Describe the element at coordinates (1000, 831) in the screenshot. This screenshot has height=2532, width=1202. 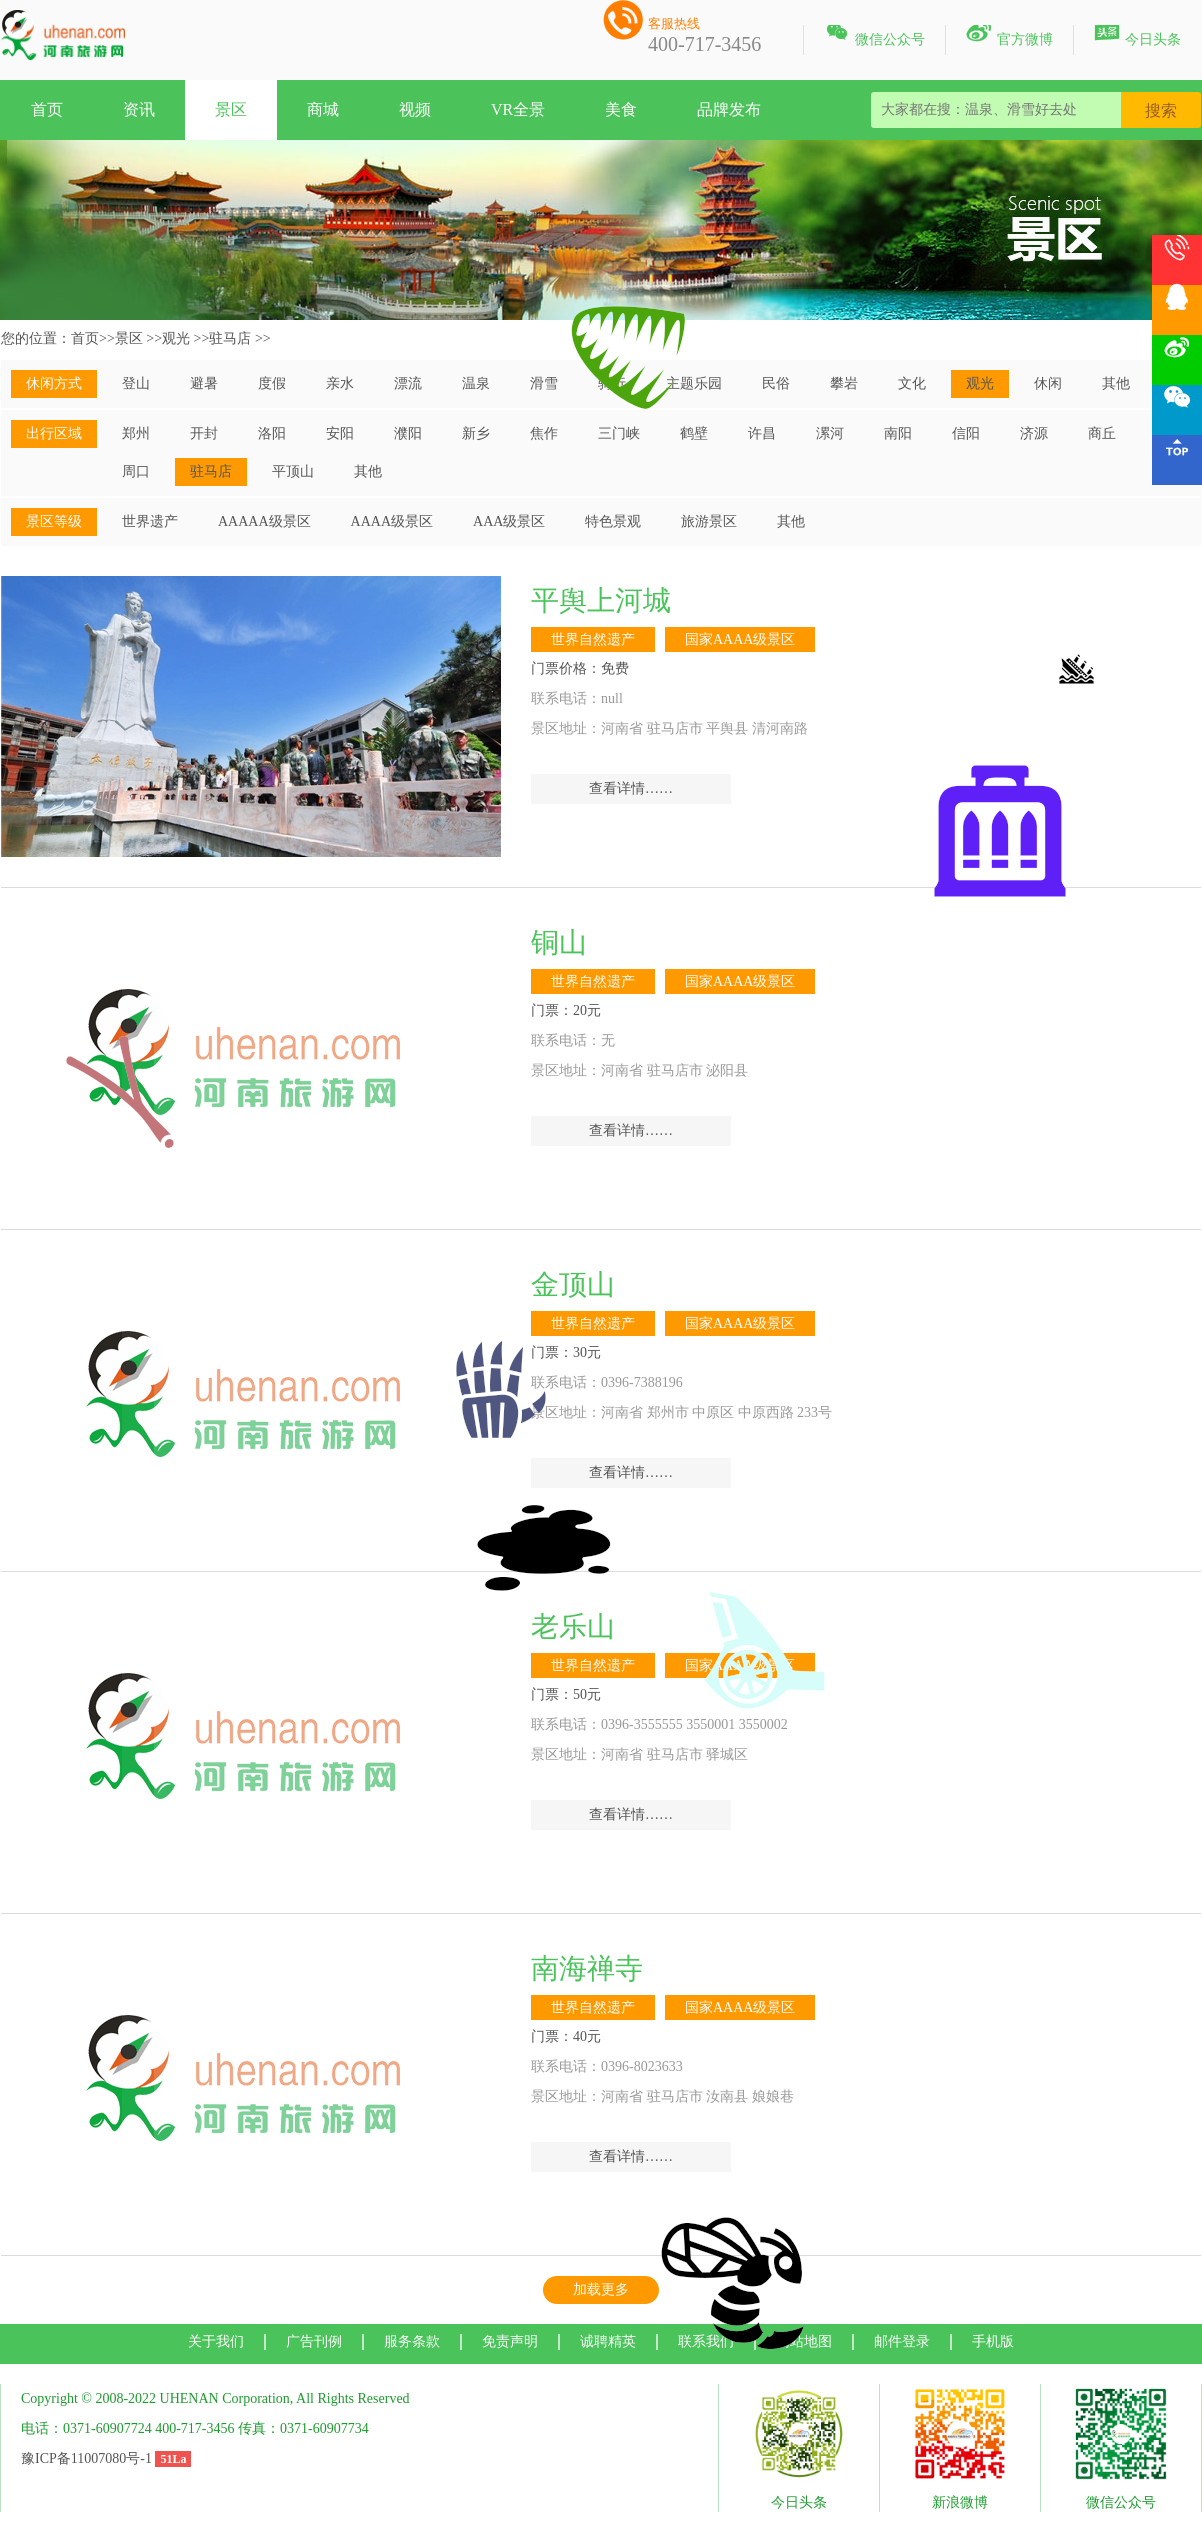
I see `ammunition inventory or storage in a game` at that location.